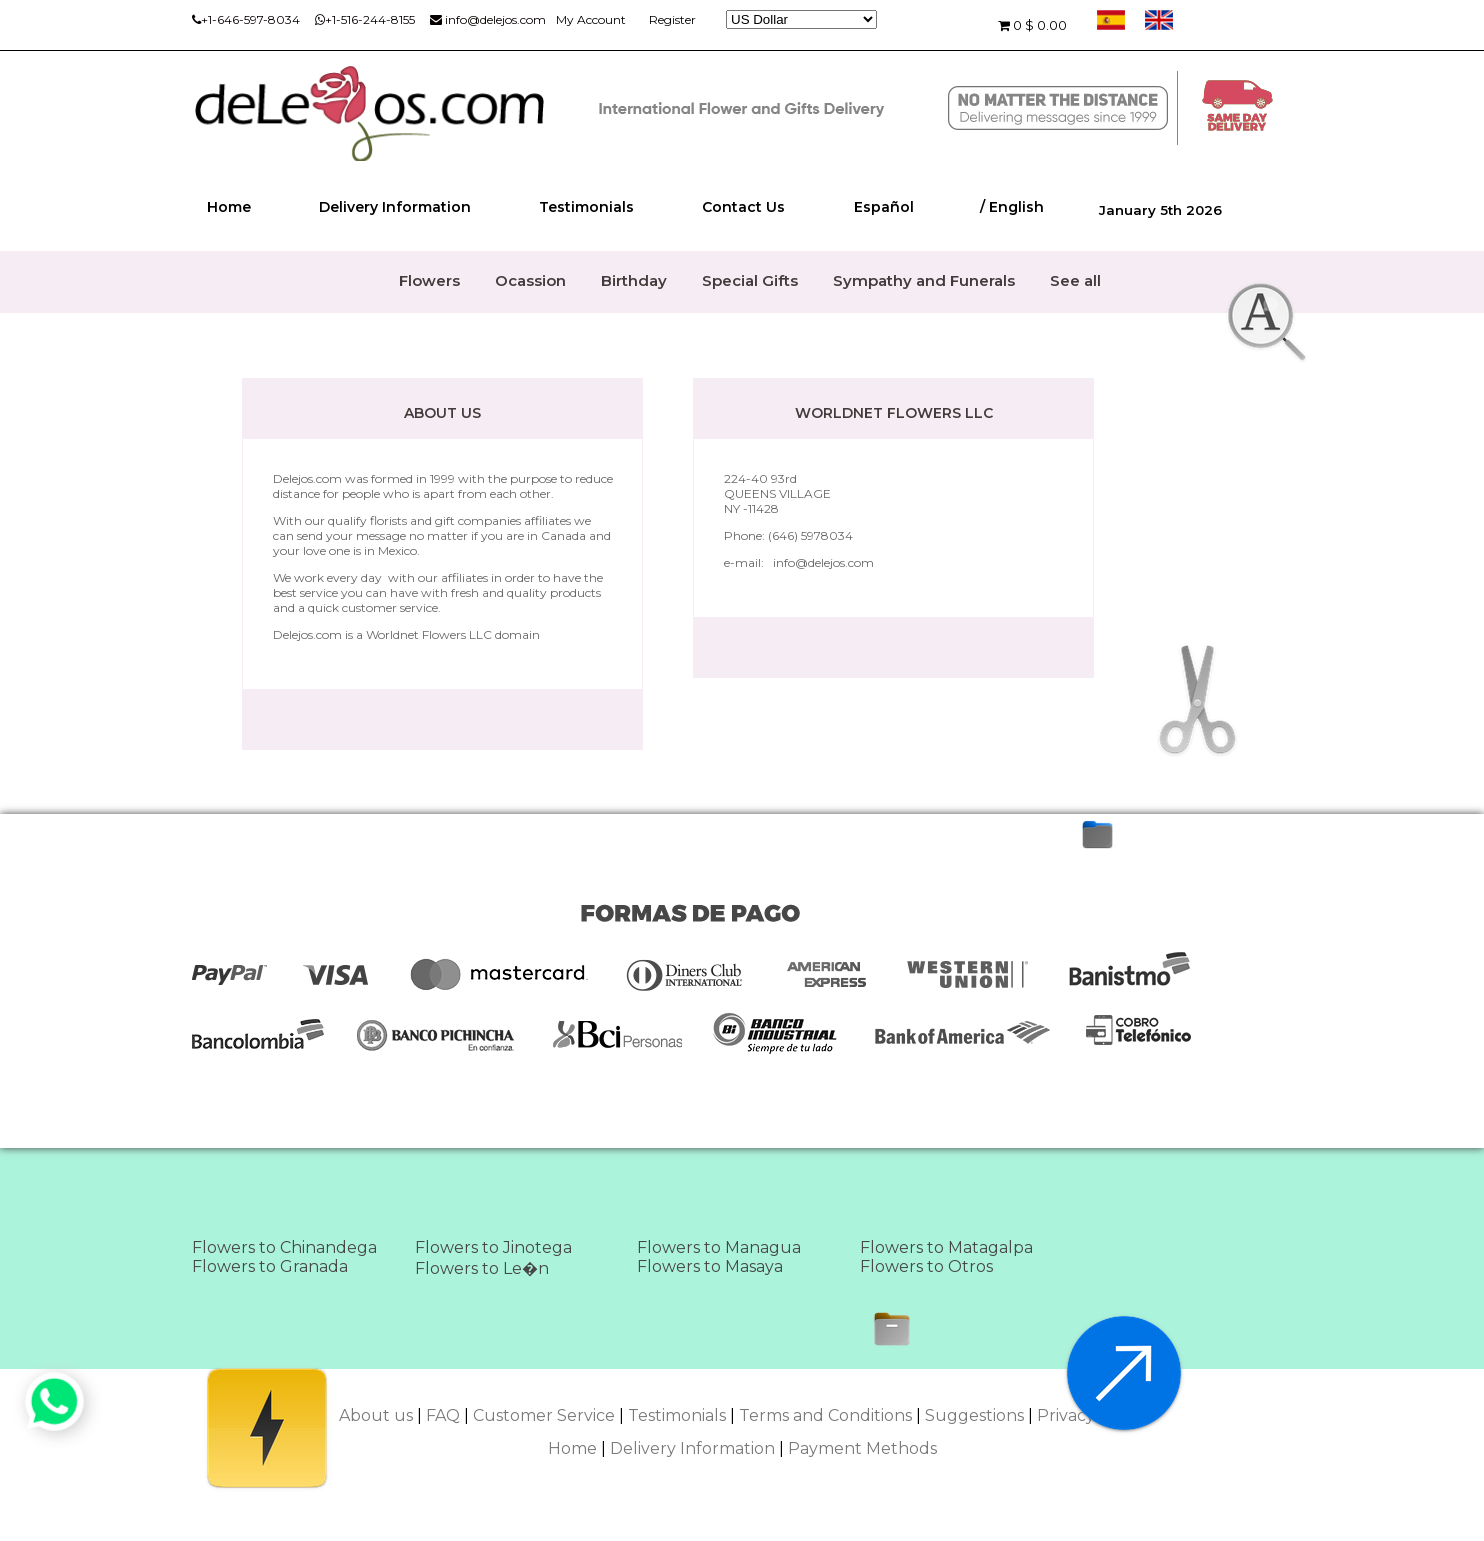 This screenshot has height=1541, width=1484. Describe the element at coordinates (1124, 1373) in the screenshot. I see `indicates a symbolic link or shortcut to another file` at that location.